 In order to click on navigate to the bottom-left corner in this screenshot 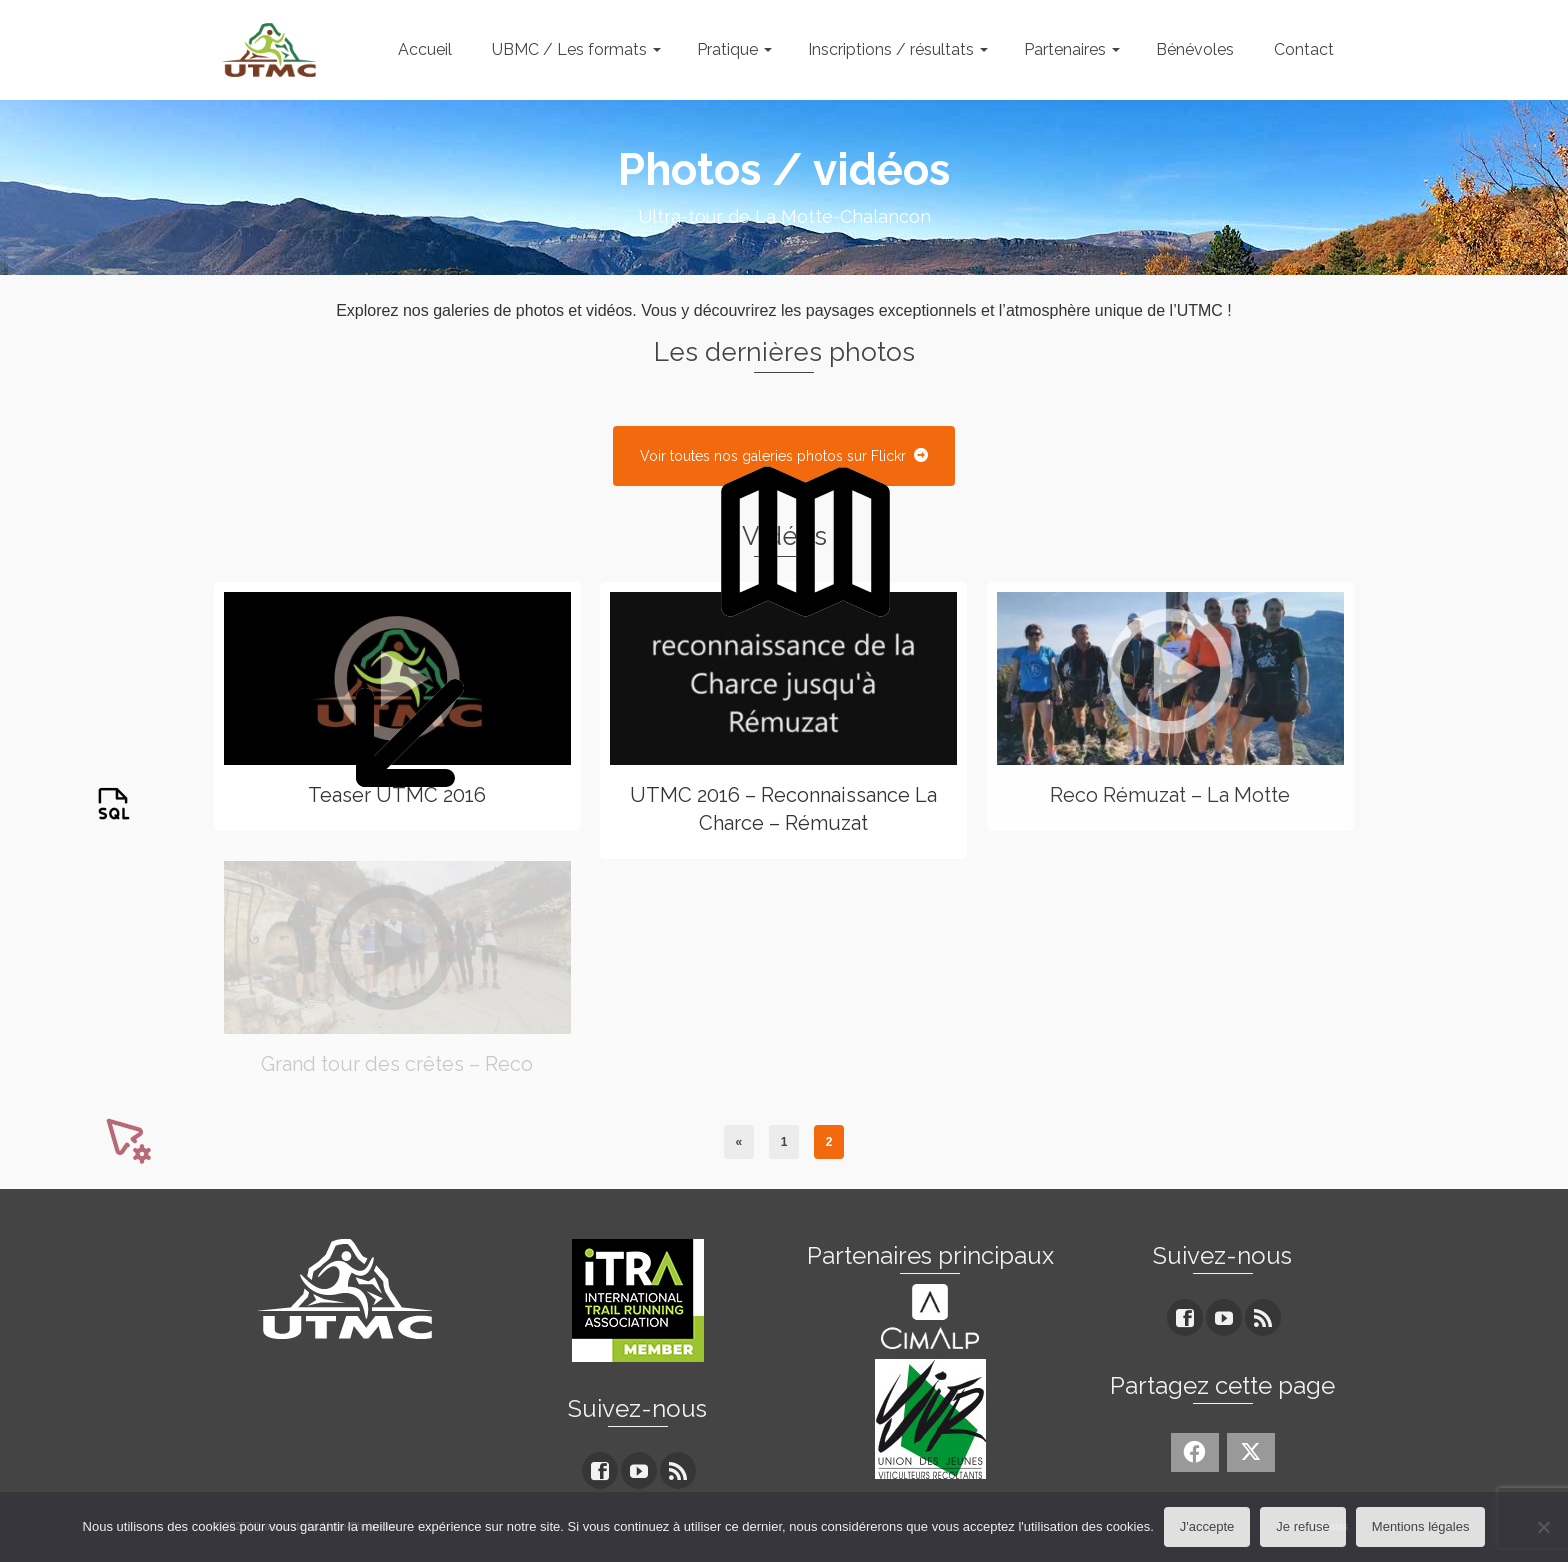, I will do `click(410, 733)`.